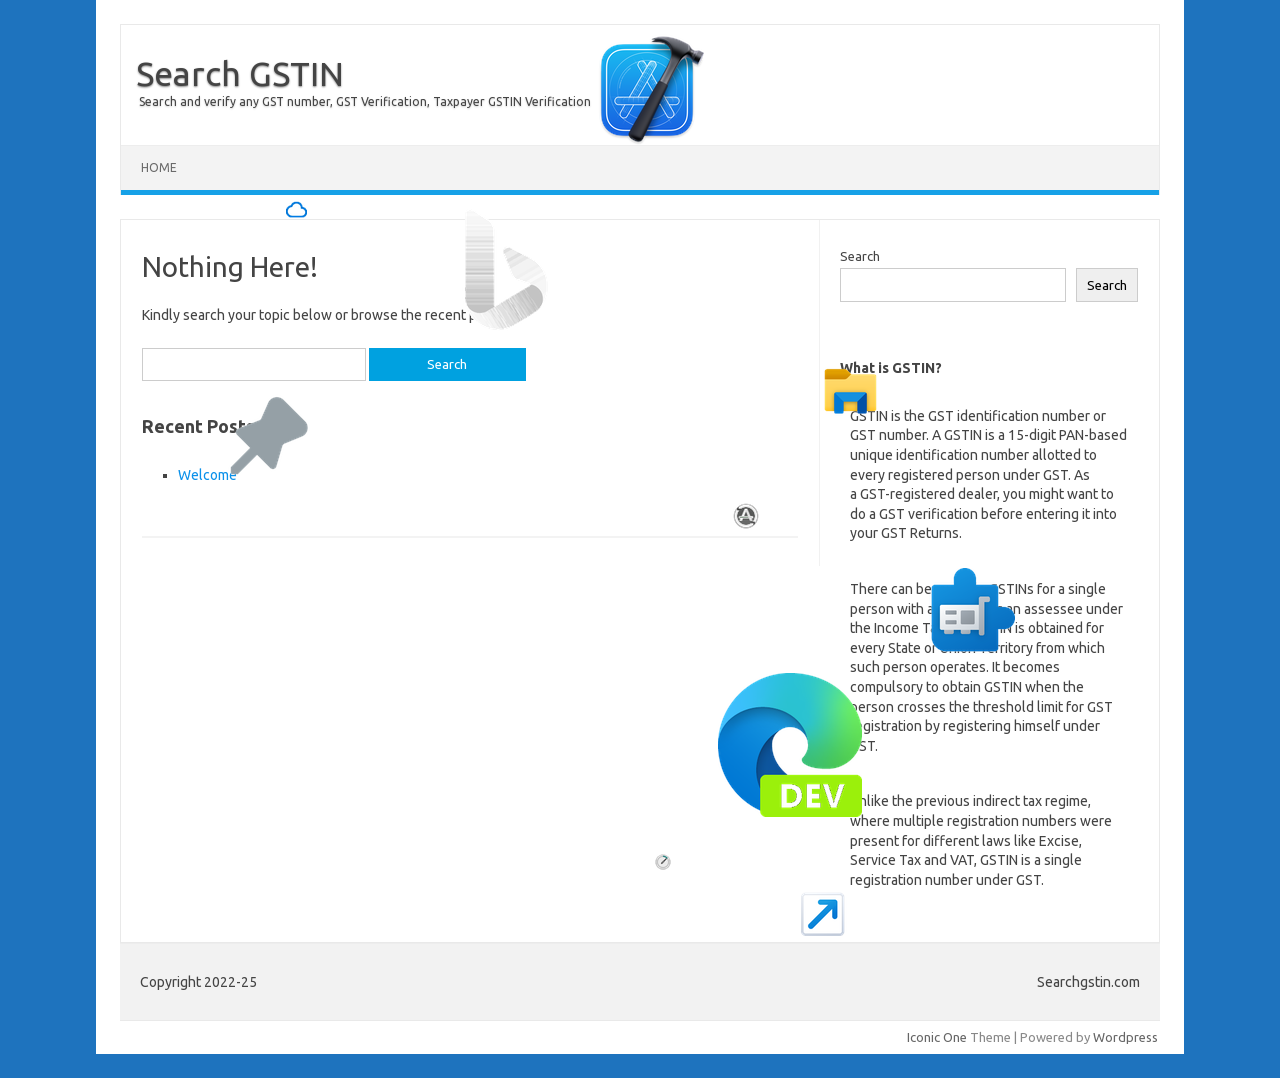  I want to click on open the software update manager, so click(746, 516).